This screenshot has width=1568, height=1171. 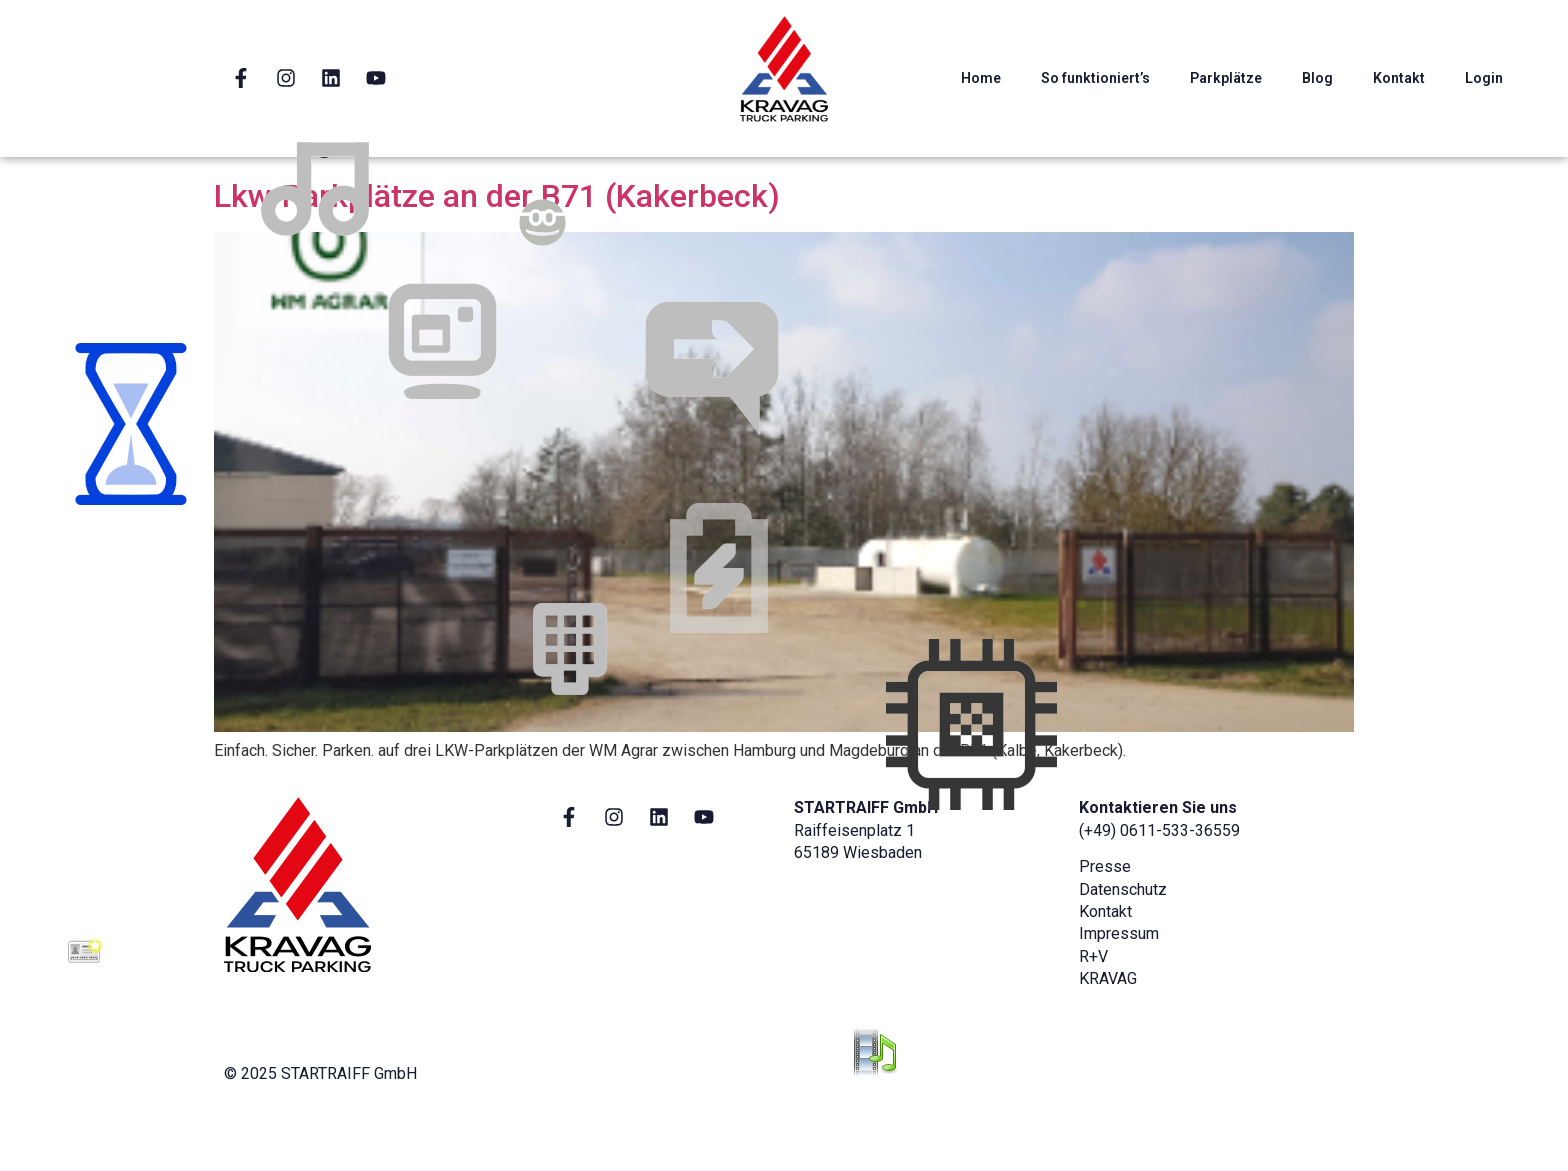 What do you see at coordinates (712, 368) in the screenshot?
I see `user is currently away or idle` at bounding box center [712, 368].